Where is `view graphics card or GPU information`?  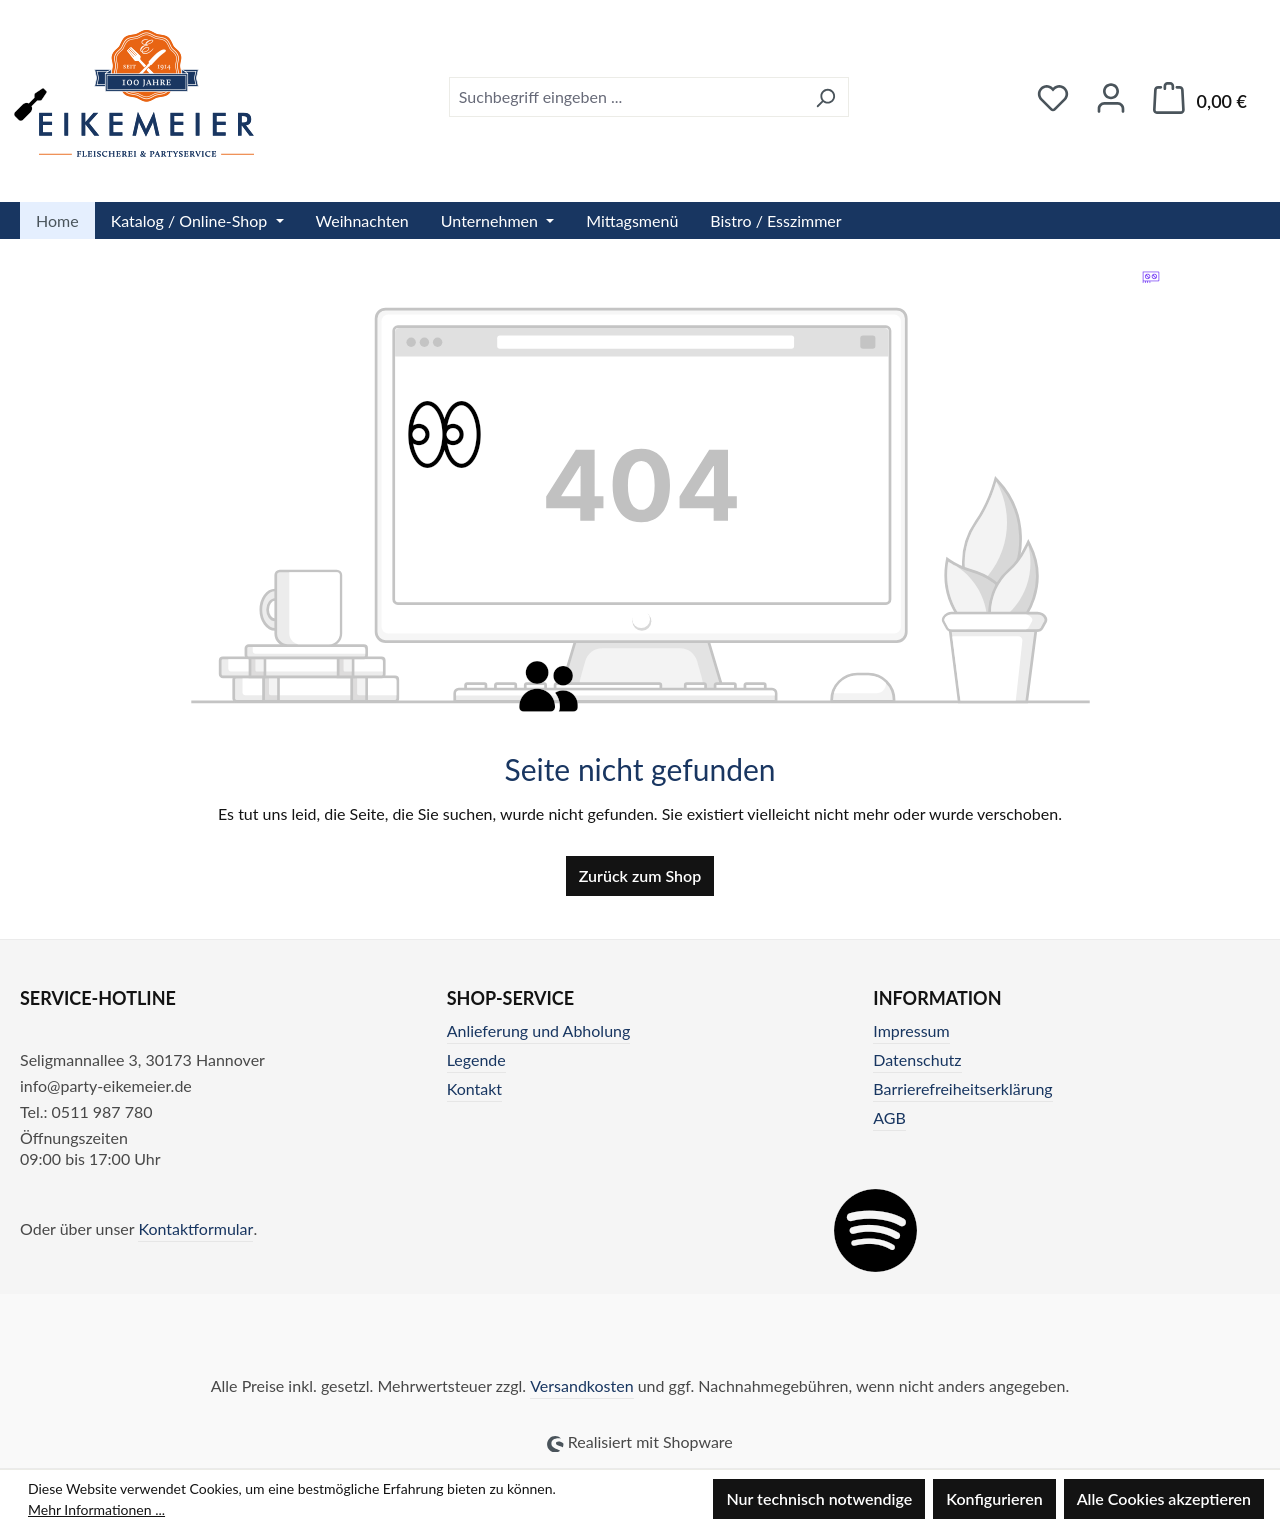 view graphics card or GPU information is located at coordinates (1151, 277).